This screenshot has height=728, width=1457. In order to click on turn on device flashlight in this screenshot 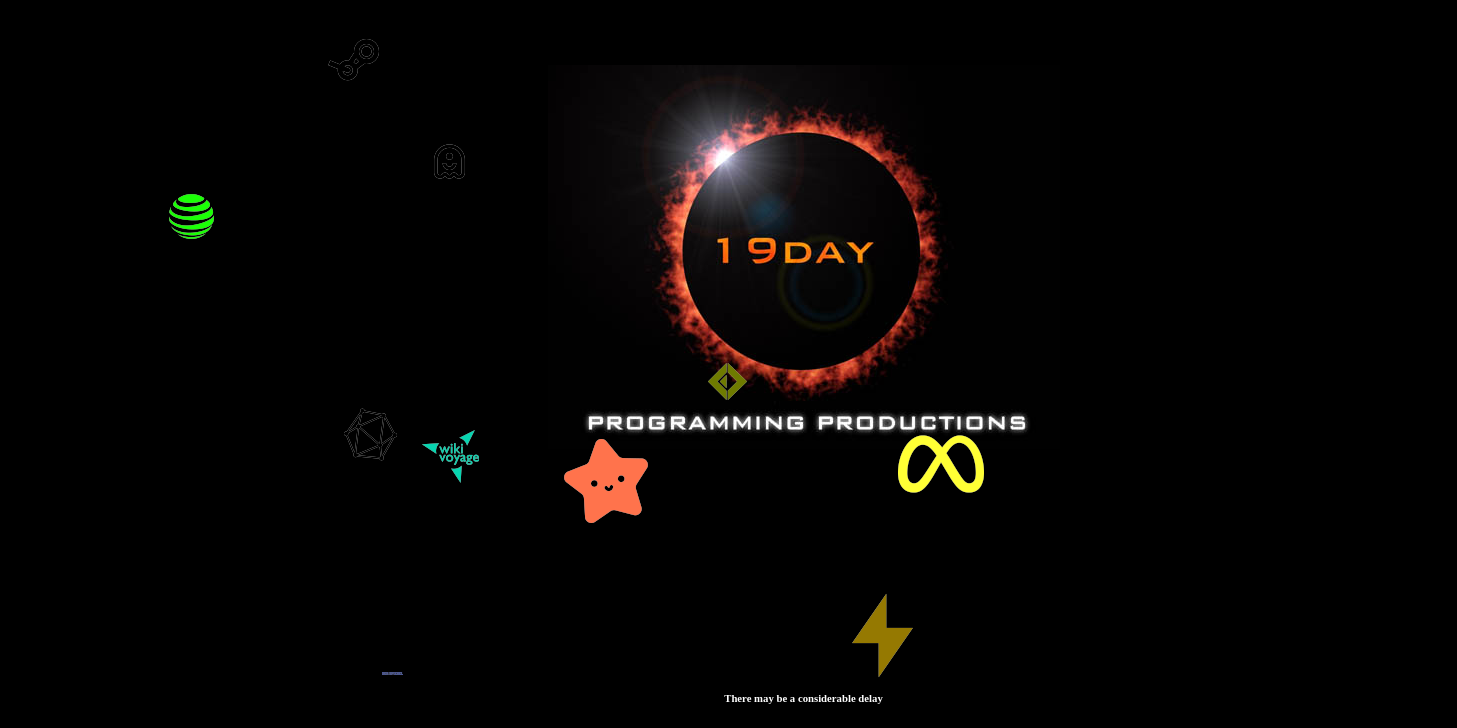, I will do `click(882, 635)`.